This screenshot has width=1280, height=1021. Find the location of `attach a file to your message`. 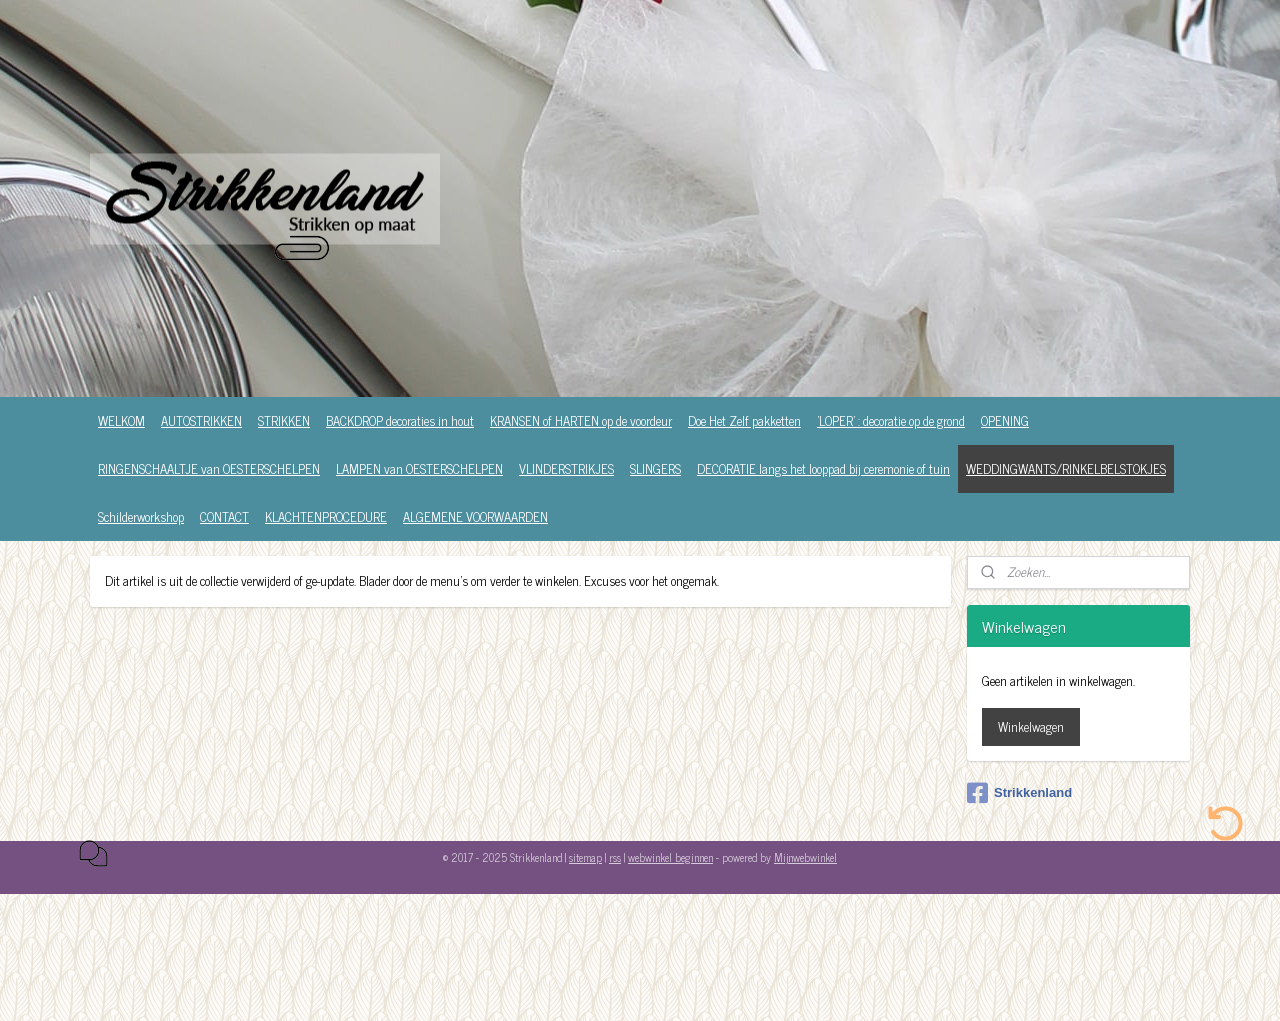

attach a file to your message is located at coordinates (302, 248).